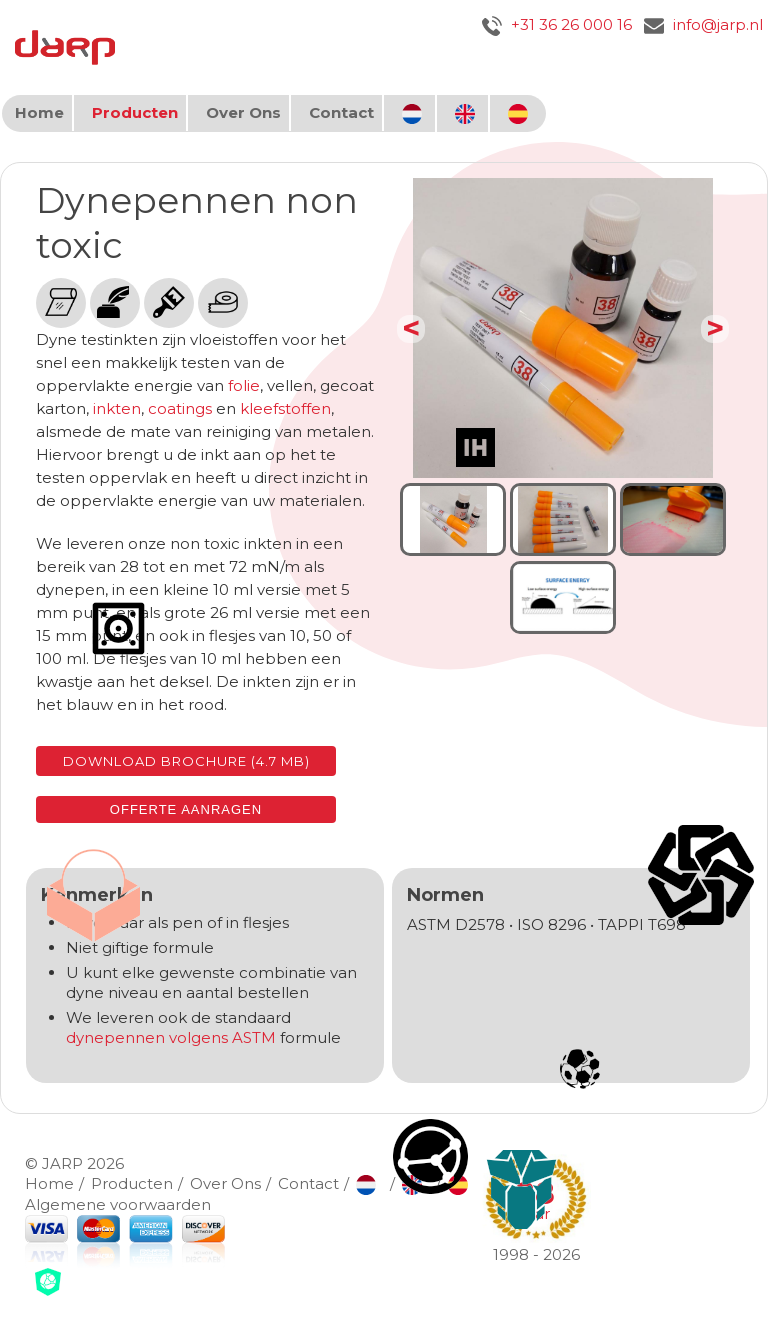  Describe the element at coordinates (48, 1282) in the screenshot. I see `jsDelivr CDN service logo` at that location.